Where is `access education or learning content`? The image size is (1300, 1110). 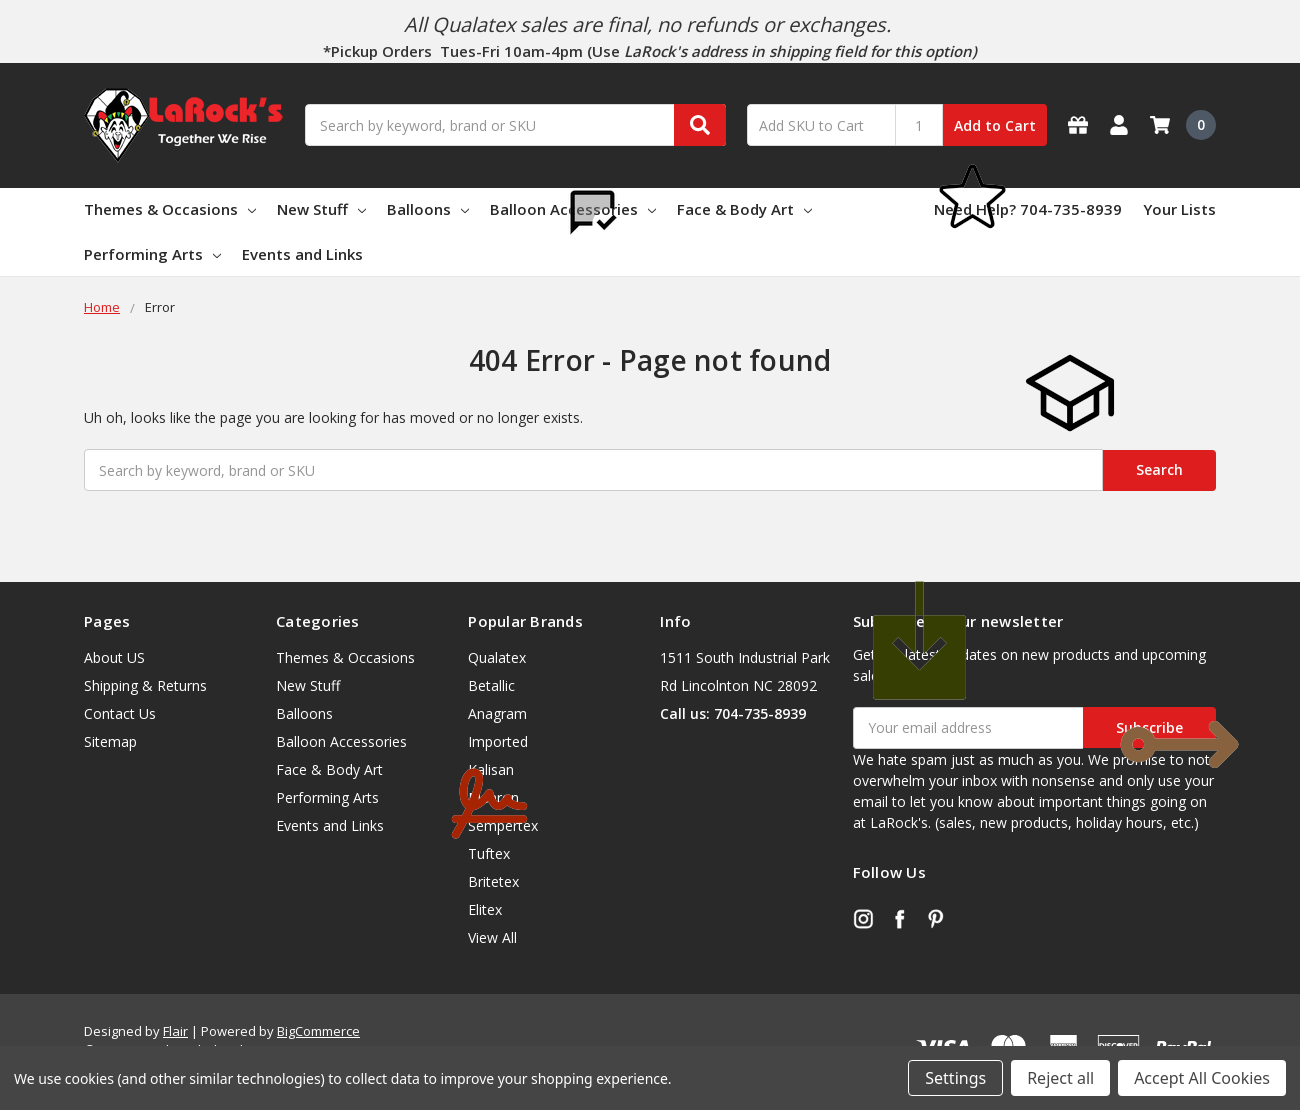
access education or learning content is located at coordinates (1070, 393).